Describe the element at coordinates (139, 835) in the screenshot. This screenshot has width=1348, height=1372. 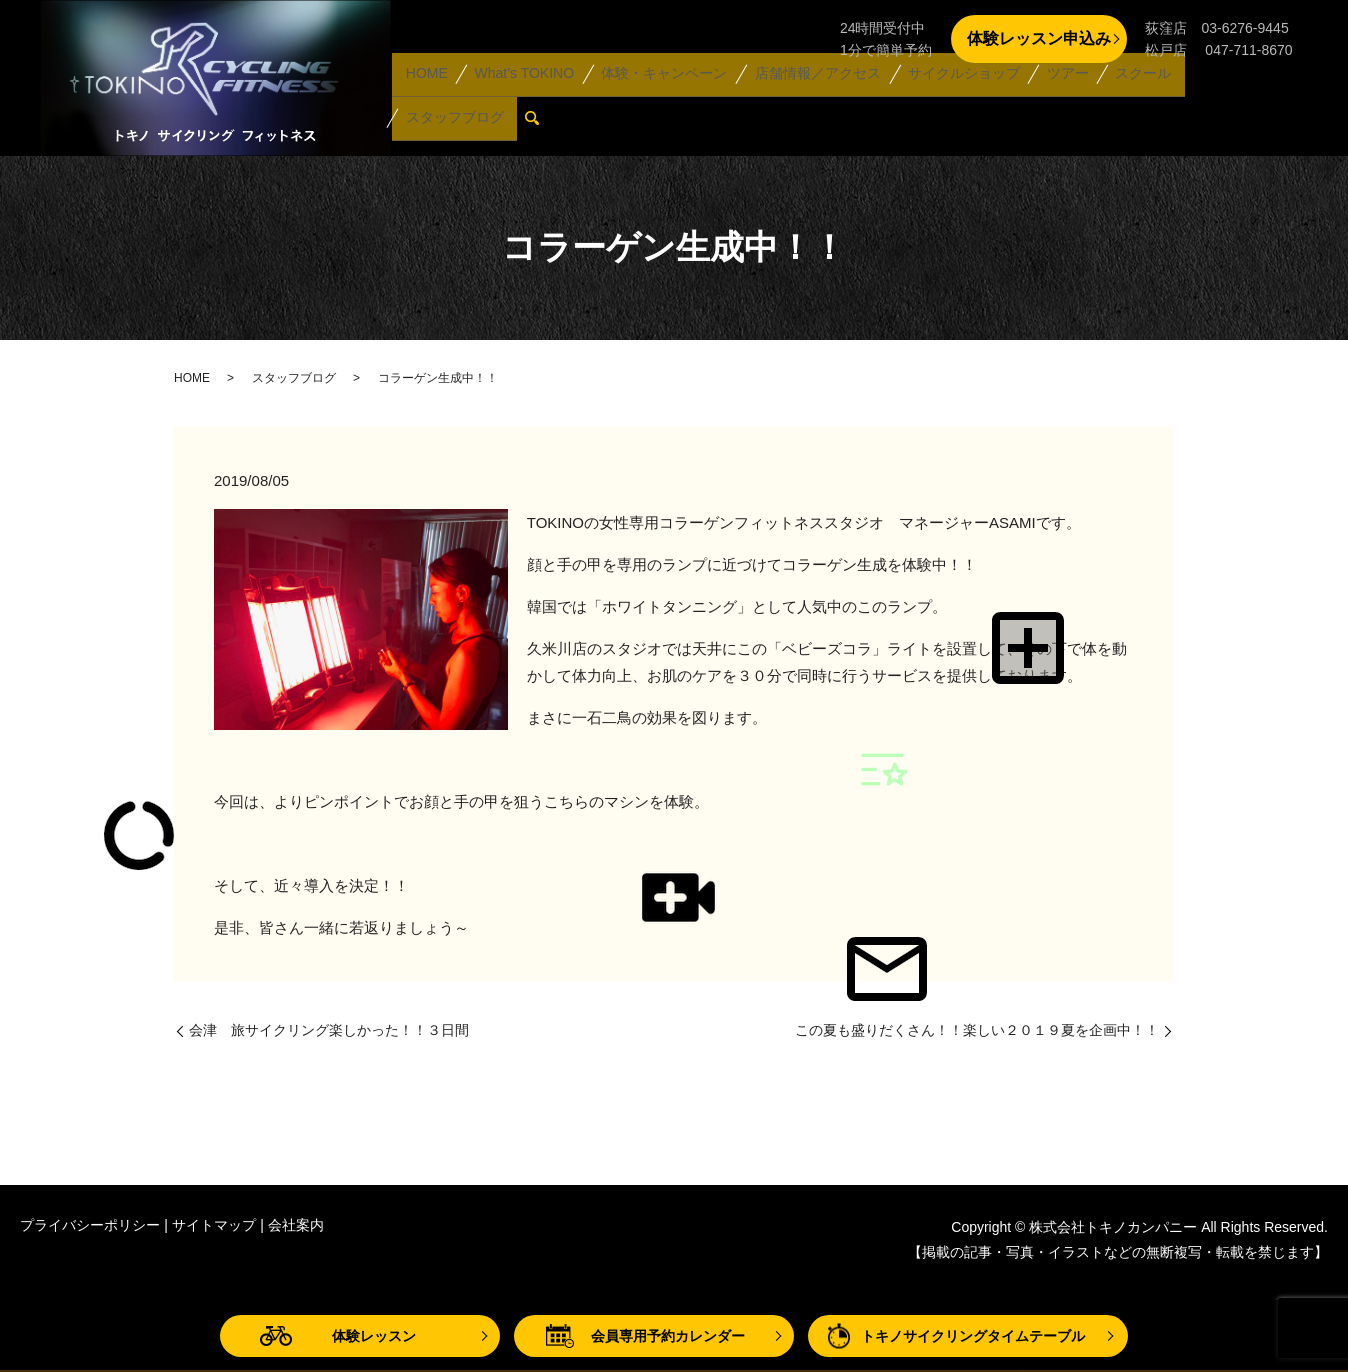
I see `view data usage statistics` at that location.